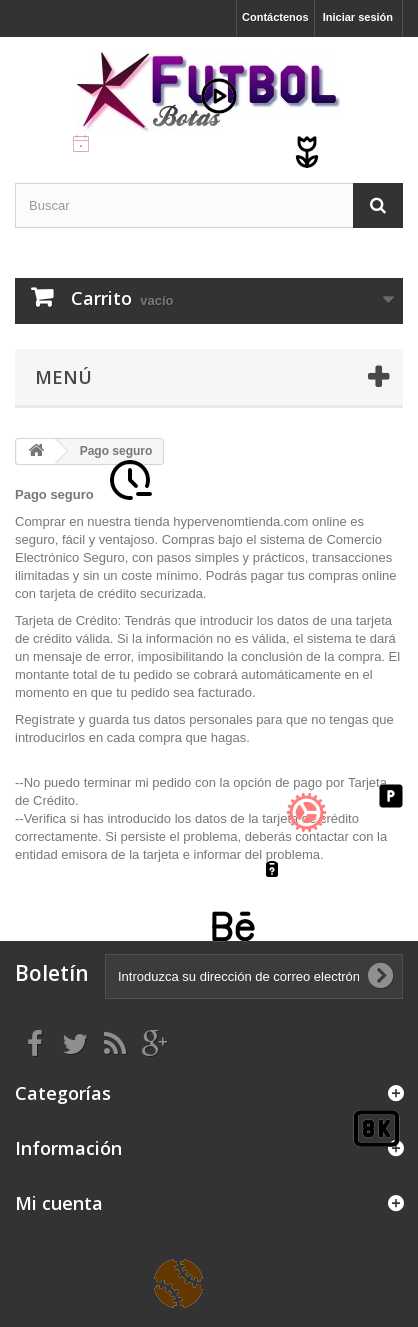 Image resolution: width=418 pixels, height=1327 pixels. Describe the element at coordinates (306, 812) in the screenshot. I see `access settings or preferences` at that location.